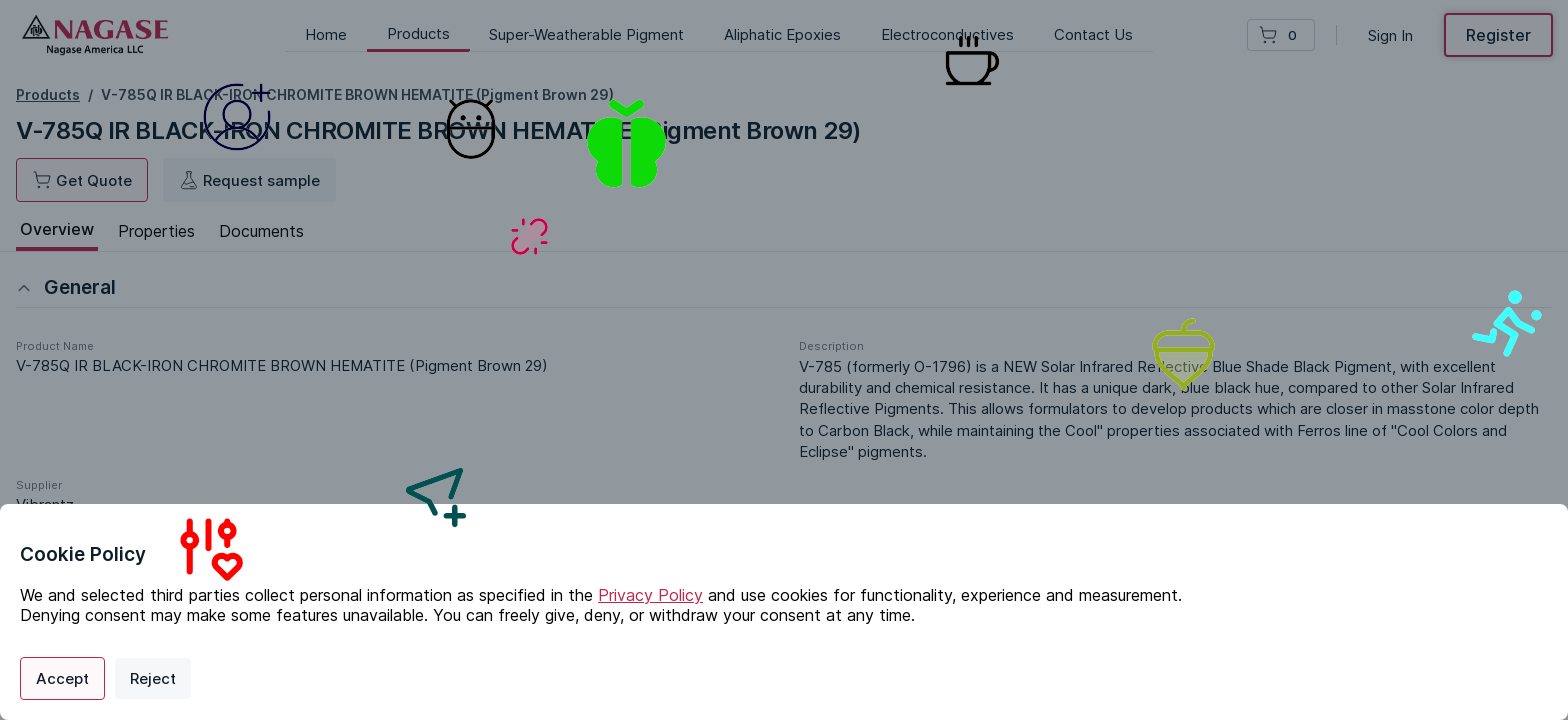  Describe the element at coordinates (435, 496) in the screenshot. I see `add a new location pin` at that location.